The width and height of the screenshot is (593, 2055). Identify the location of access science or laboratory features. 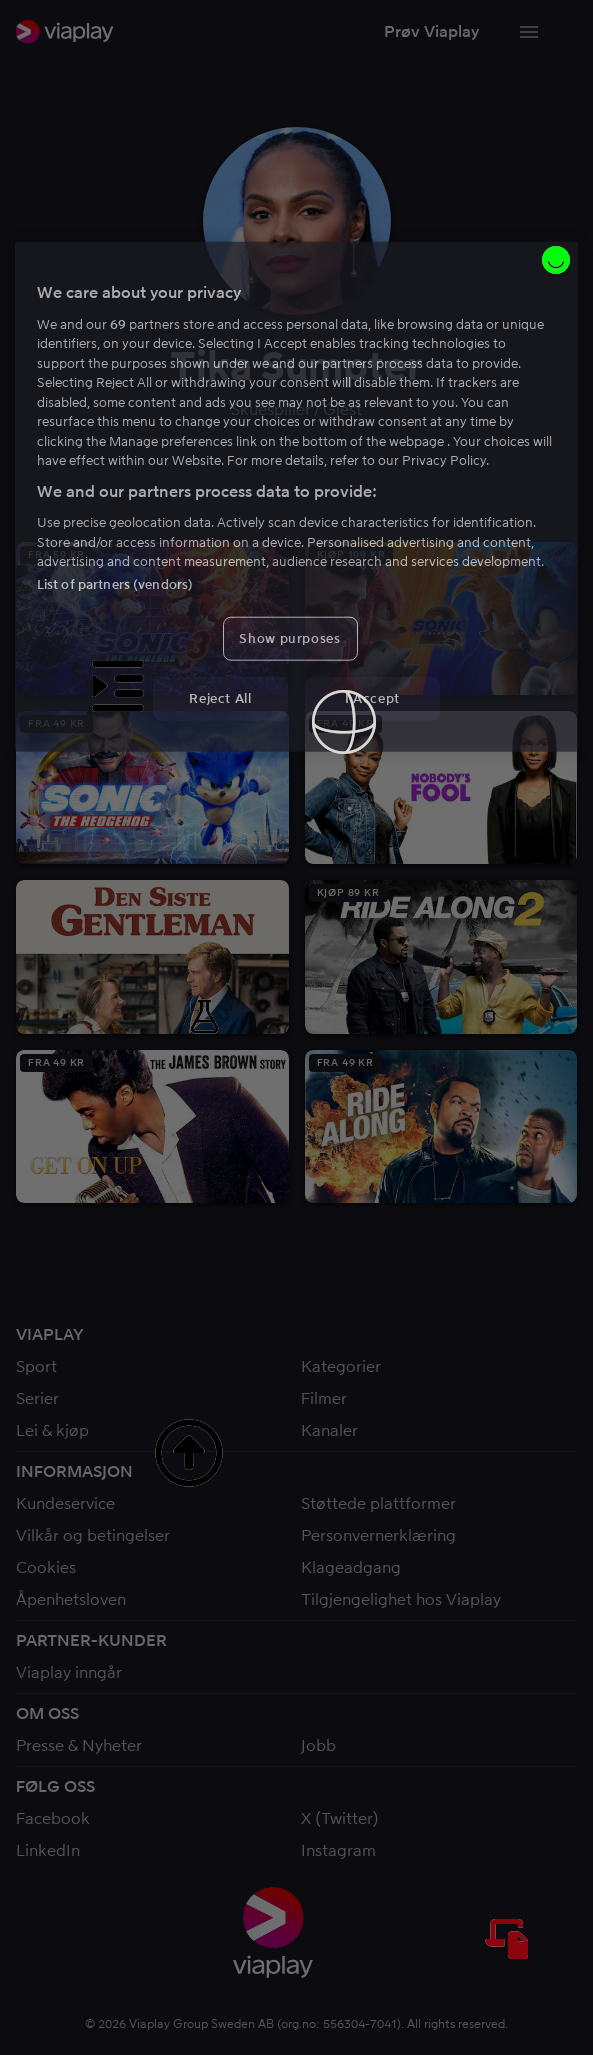
(204, 1016).